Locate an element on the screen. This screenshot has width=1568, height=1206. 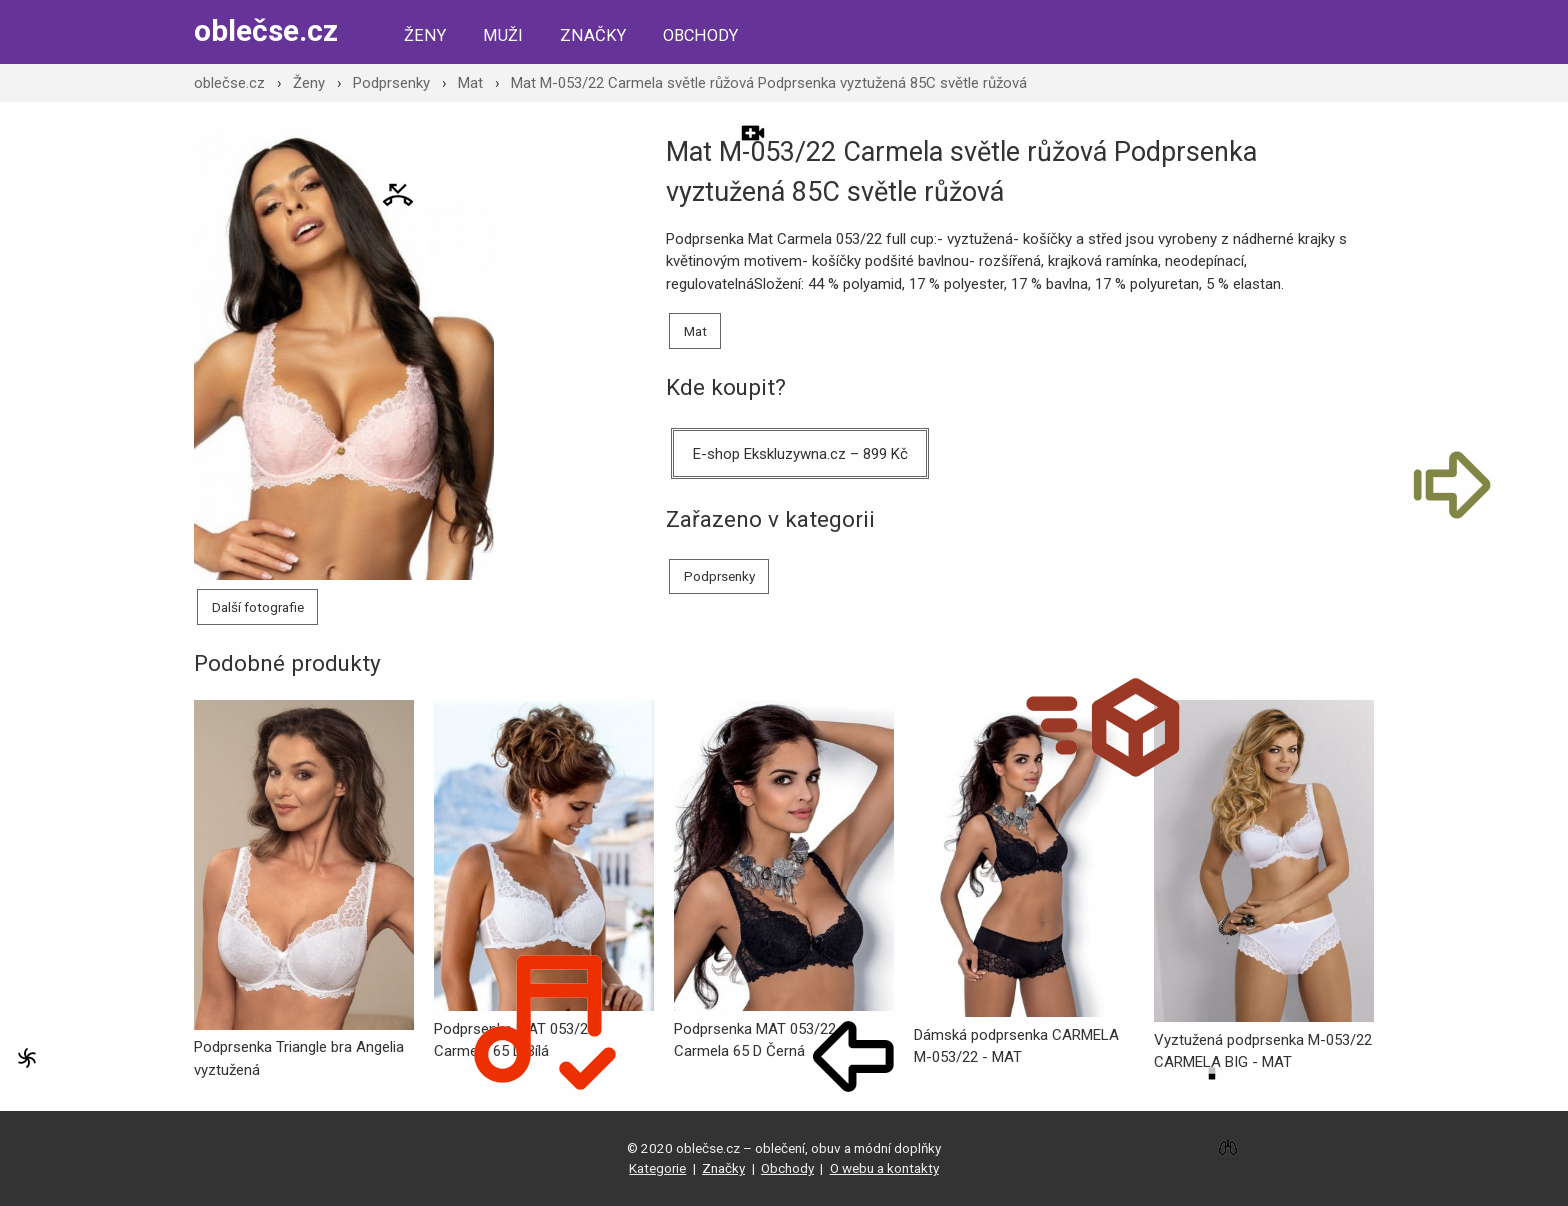
send or ship a package is located at coordinates (1106, 725).